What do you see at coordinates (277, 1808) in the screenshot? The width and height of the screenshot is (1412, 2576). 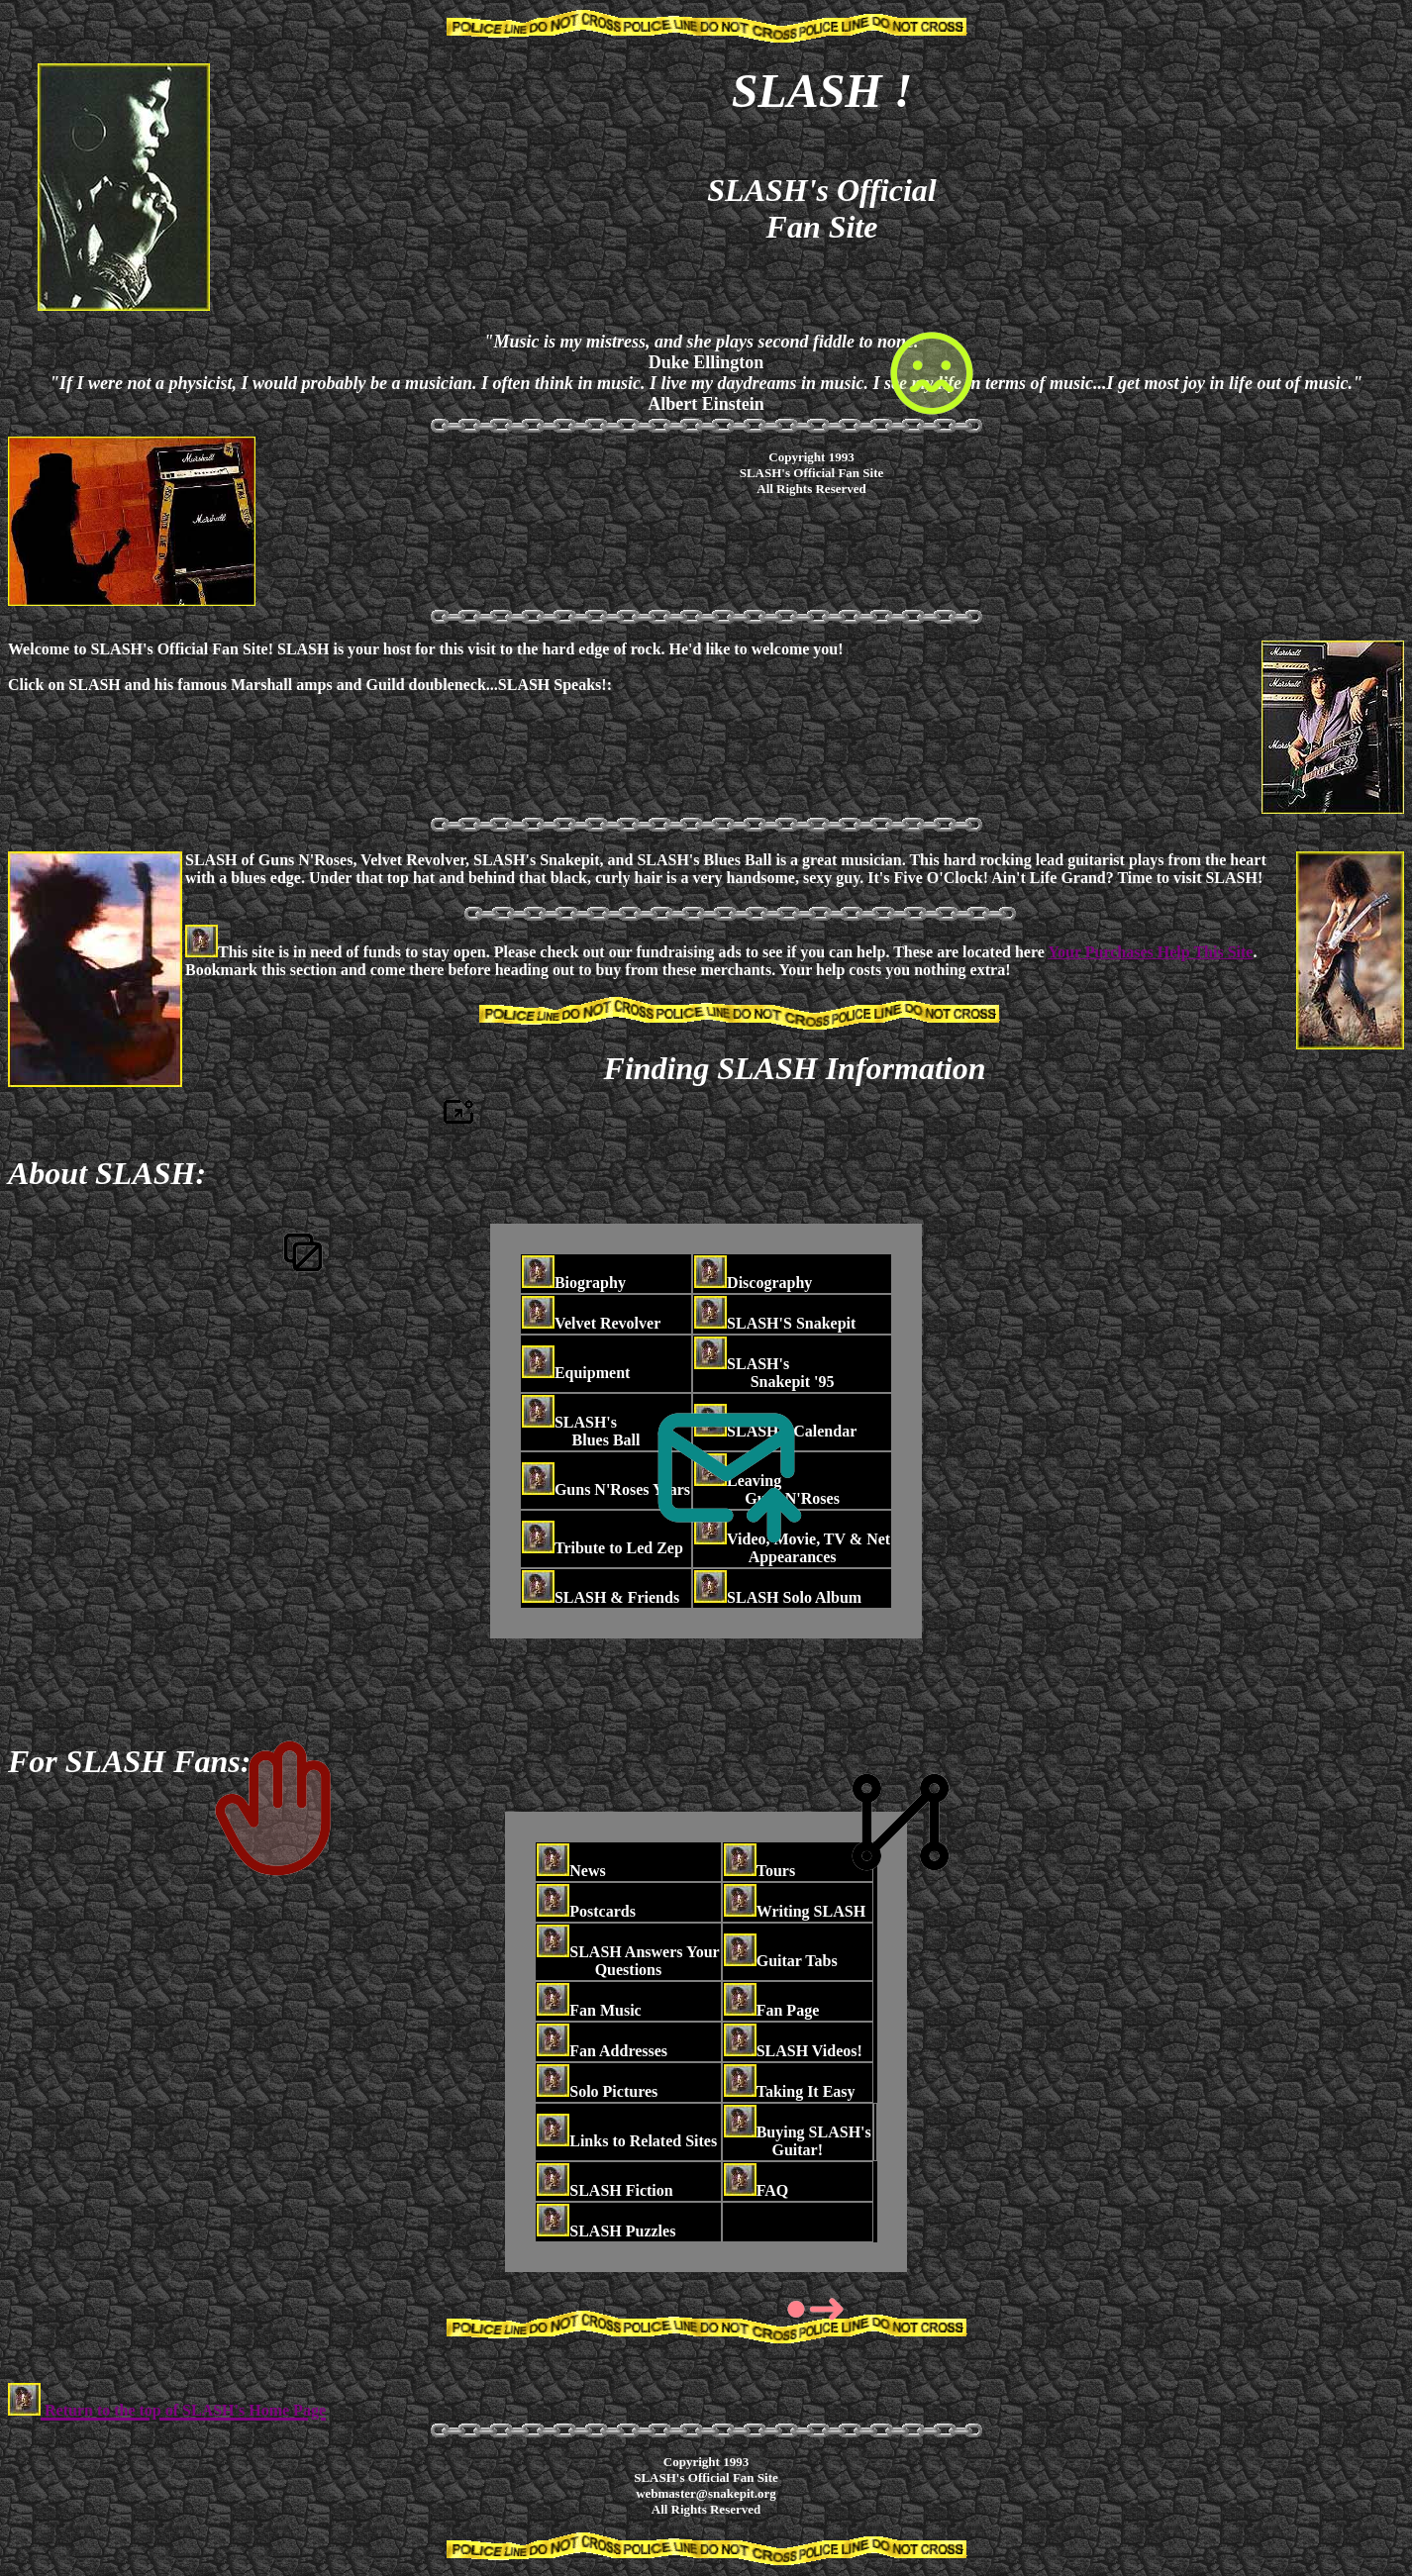 I see `stop or pause an action` at bounding box center [277, 1808].